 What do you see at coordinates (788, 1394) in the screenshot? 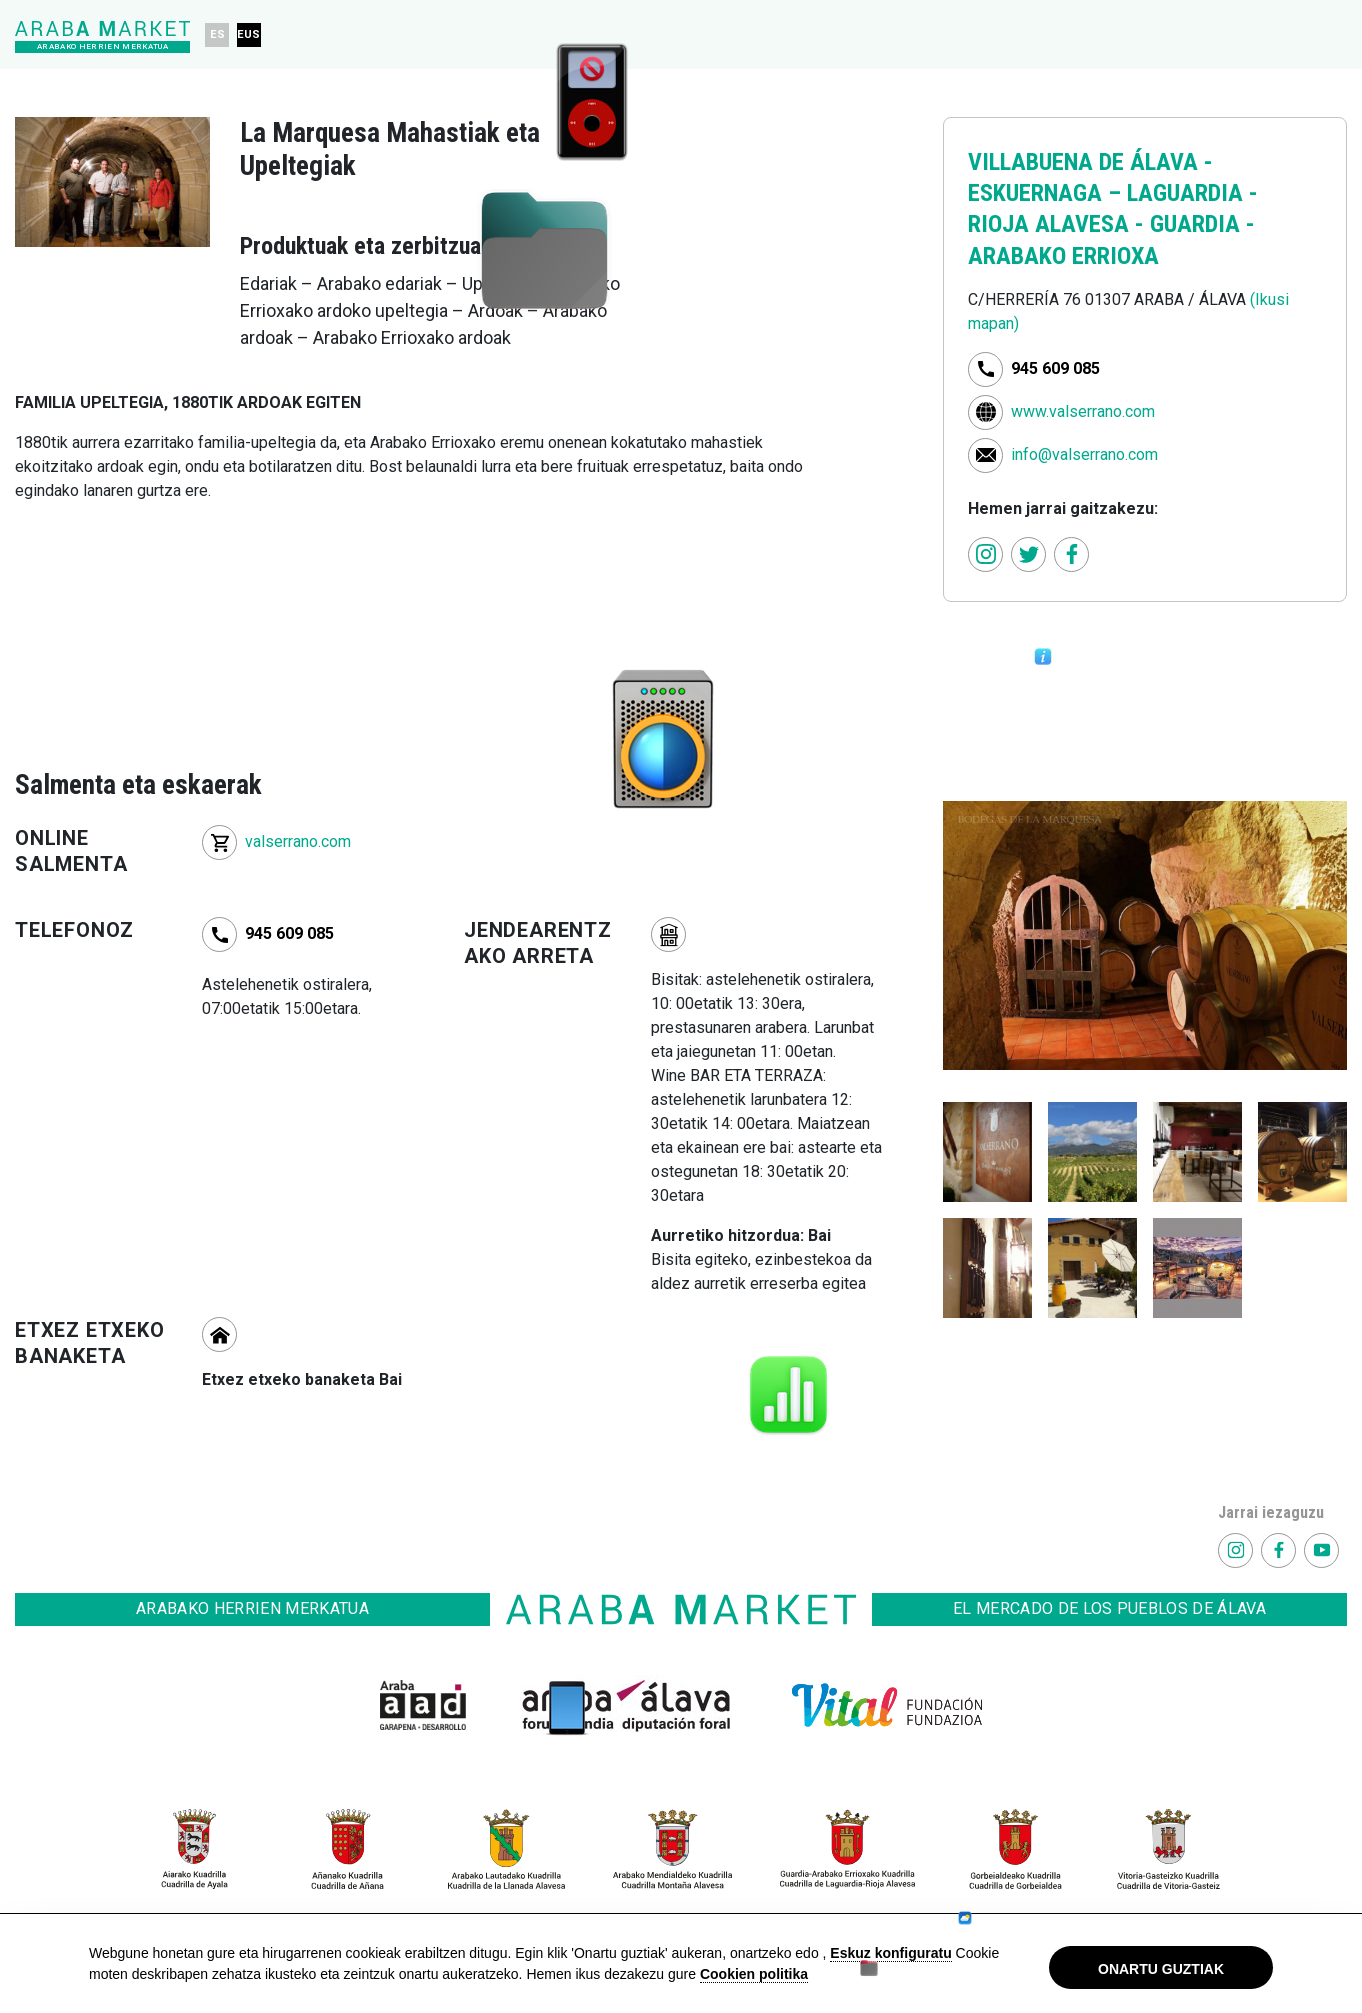
I see `open Numbers spreadsheet app` at bounding box center [788, 1394].